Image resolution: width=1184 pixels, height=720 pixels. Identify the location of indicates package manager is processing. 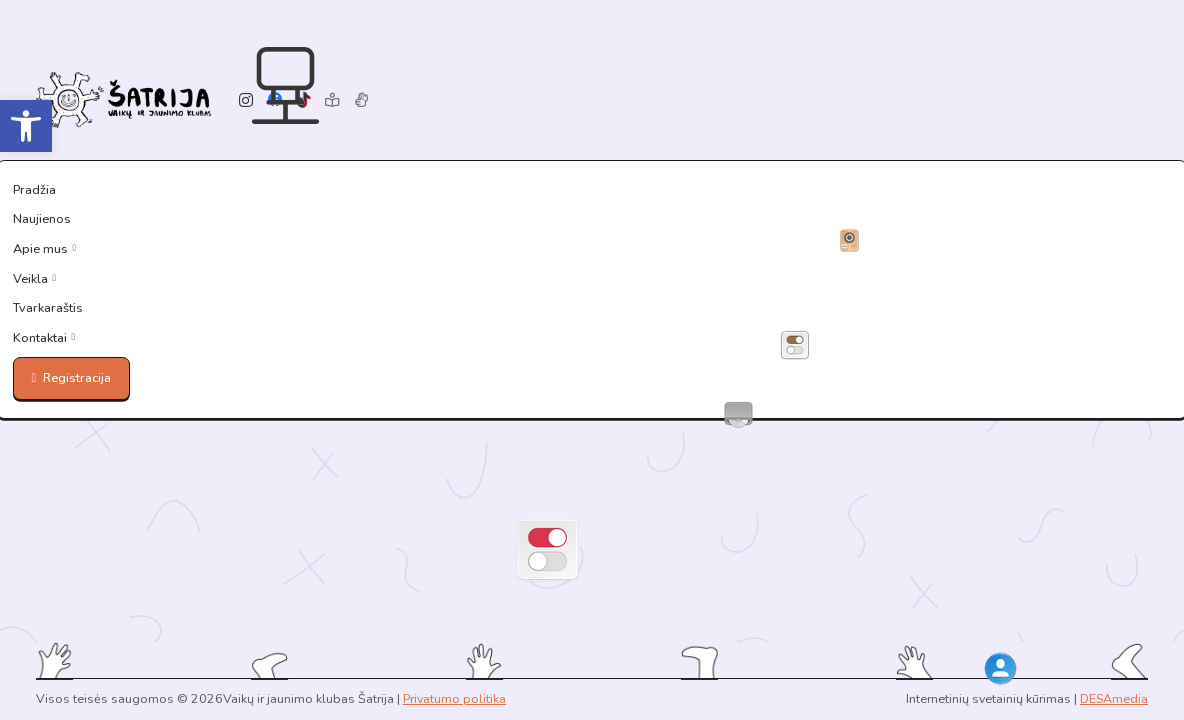
(849, 240).